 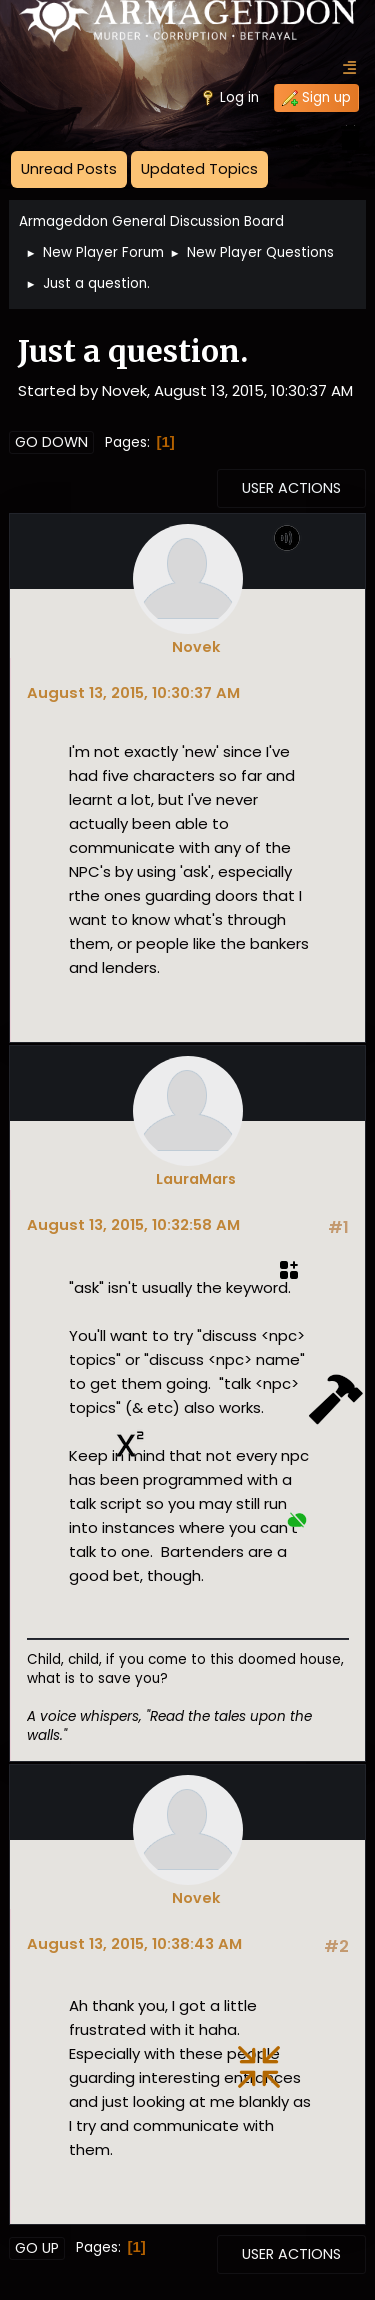 What do you see at coordinates (126, 1444) in the screenshot?
I see `format selected text as superscript` at bounding box center [126, 1444].